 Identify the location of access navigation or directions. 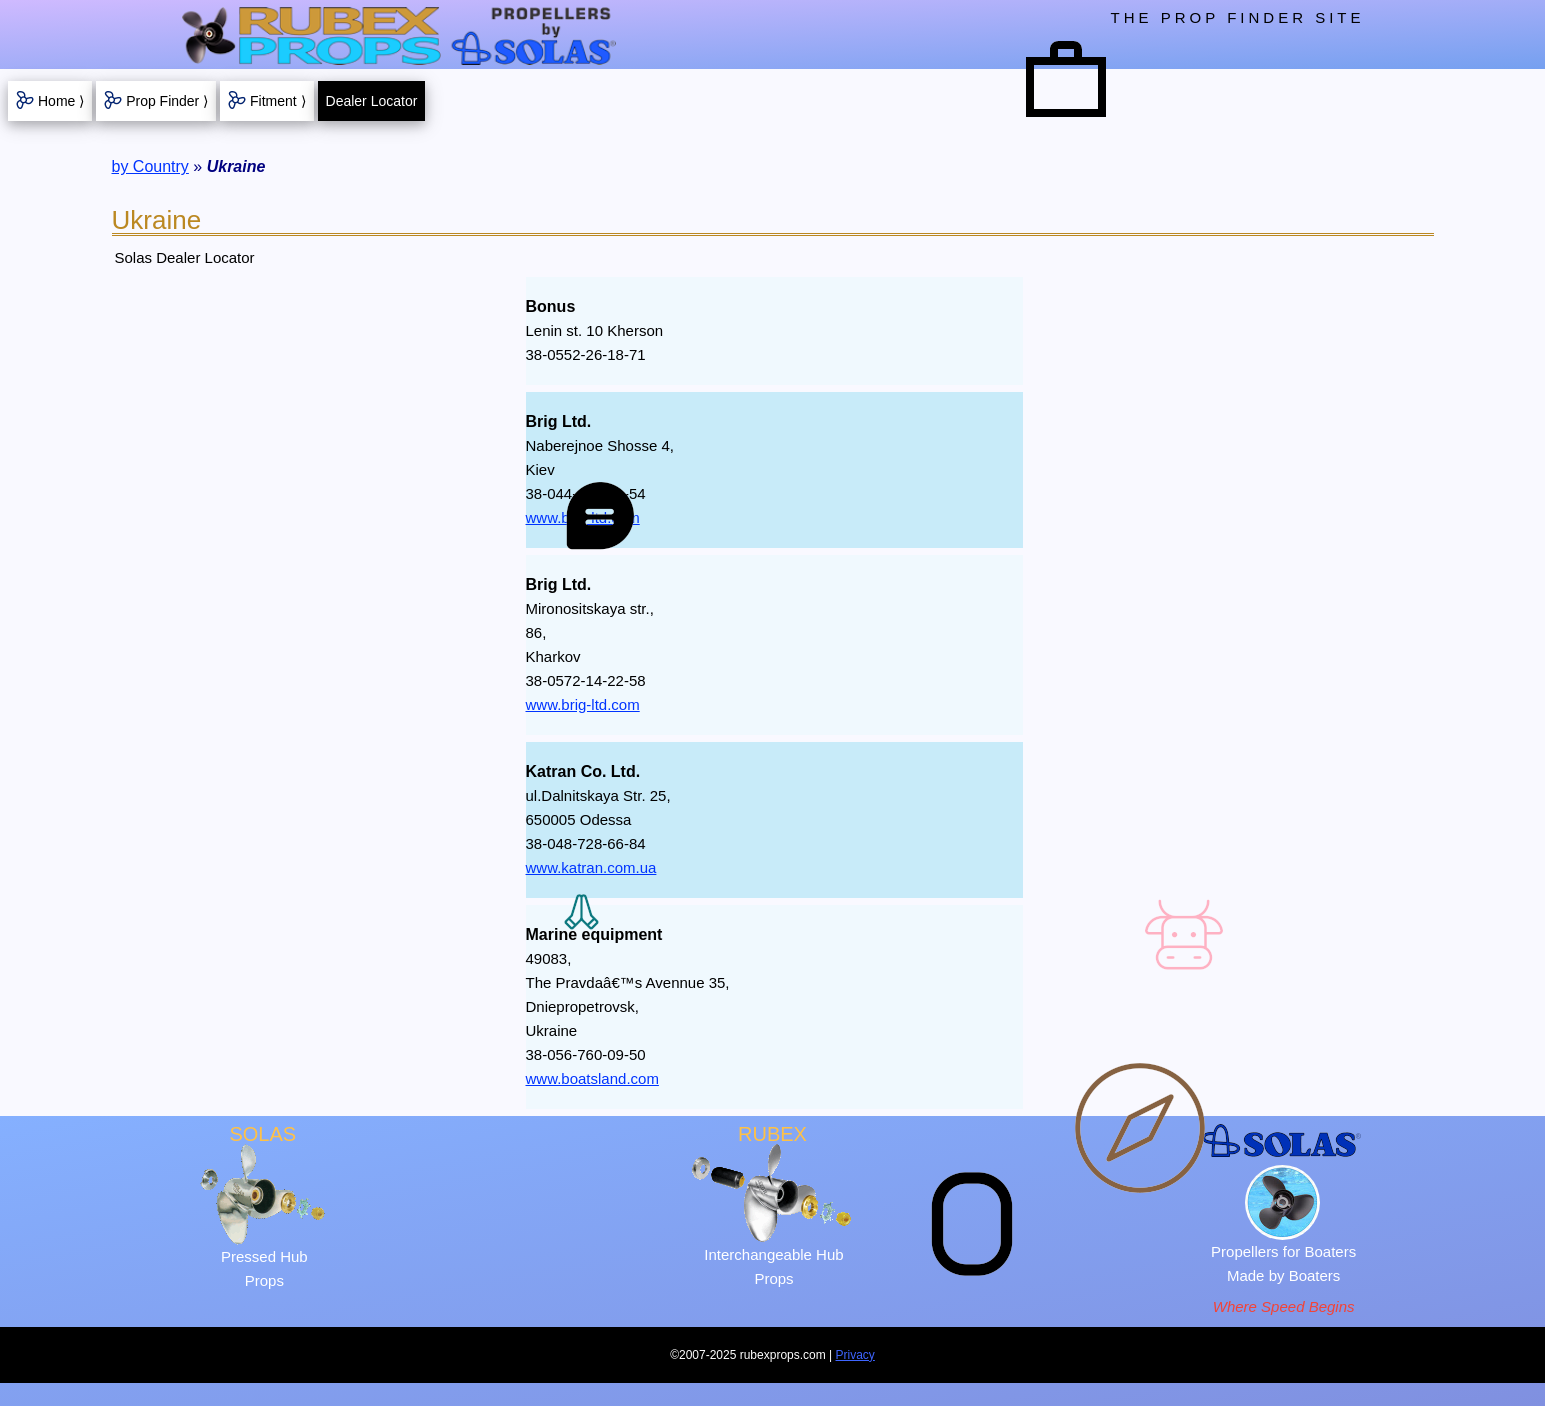
(1140, 1128).